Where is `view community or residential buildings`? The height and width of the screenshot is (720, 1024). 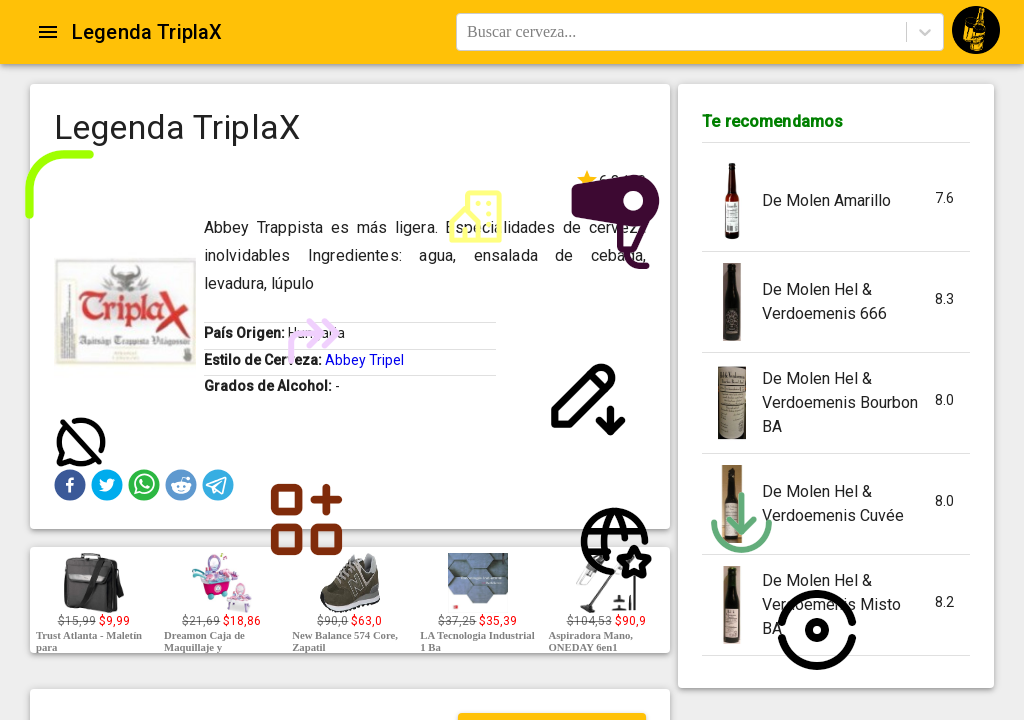 view community or residential buildings is located at coordinates (475, 216).